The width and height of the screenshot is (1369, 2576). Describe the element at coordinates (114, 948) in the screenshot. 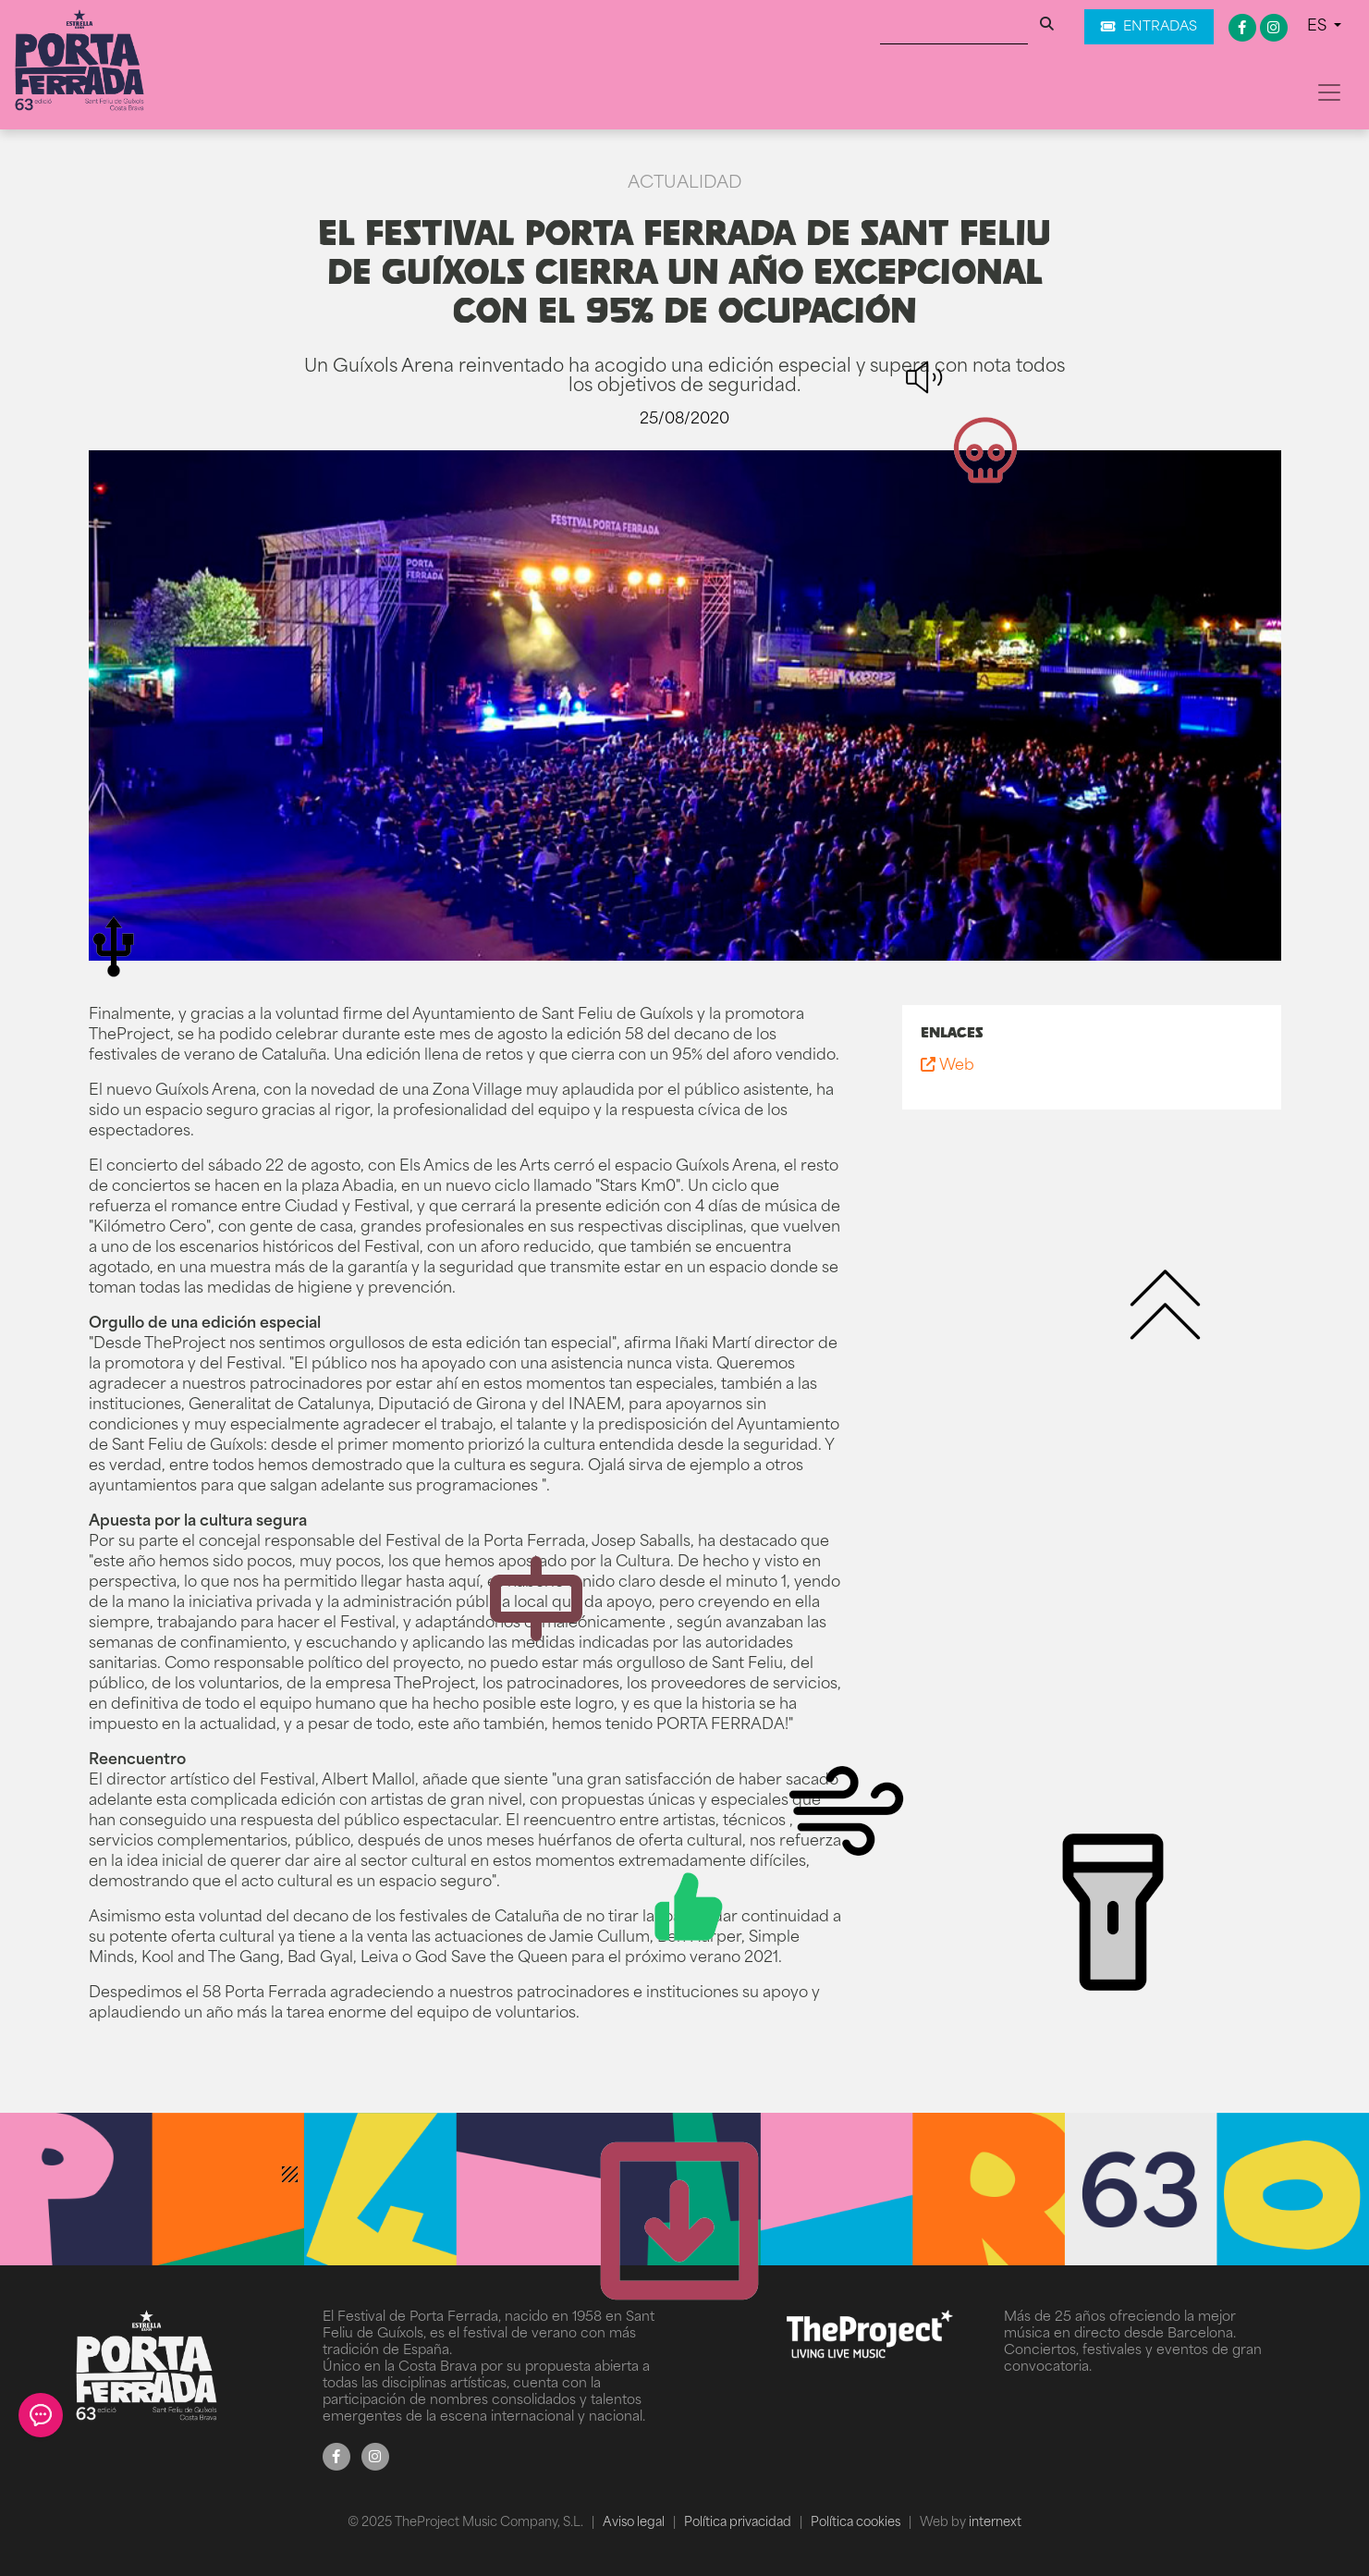

I see `connect a USB device` at that location.